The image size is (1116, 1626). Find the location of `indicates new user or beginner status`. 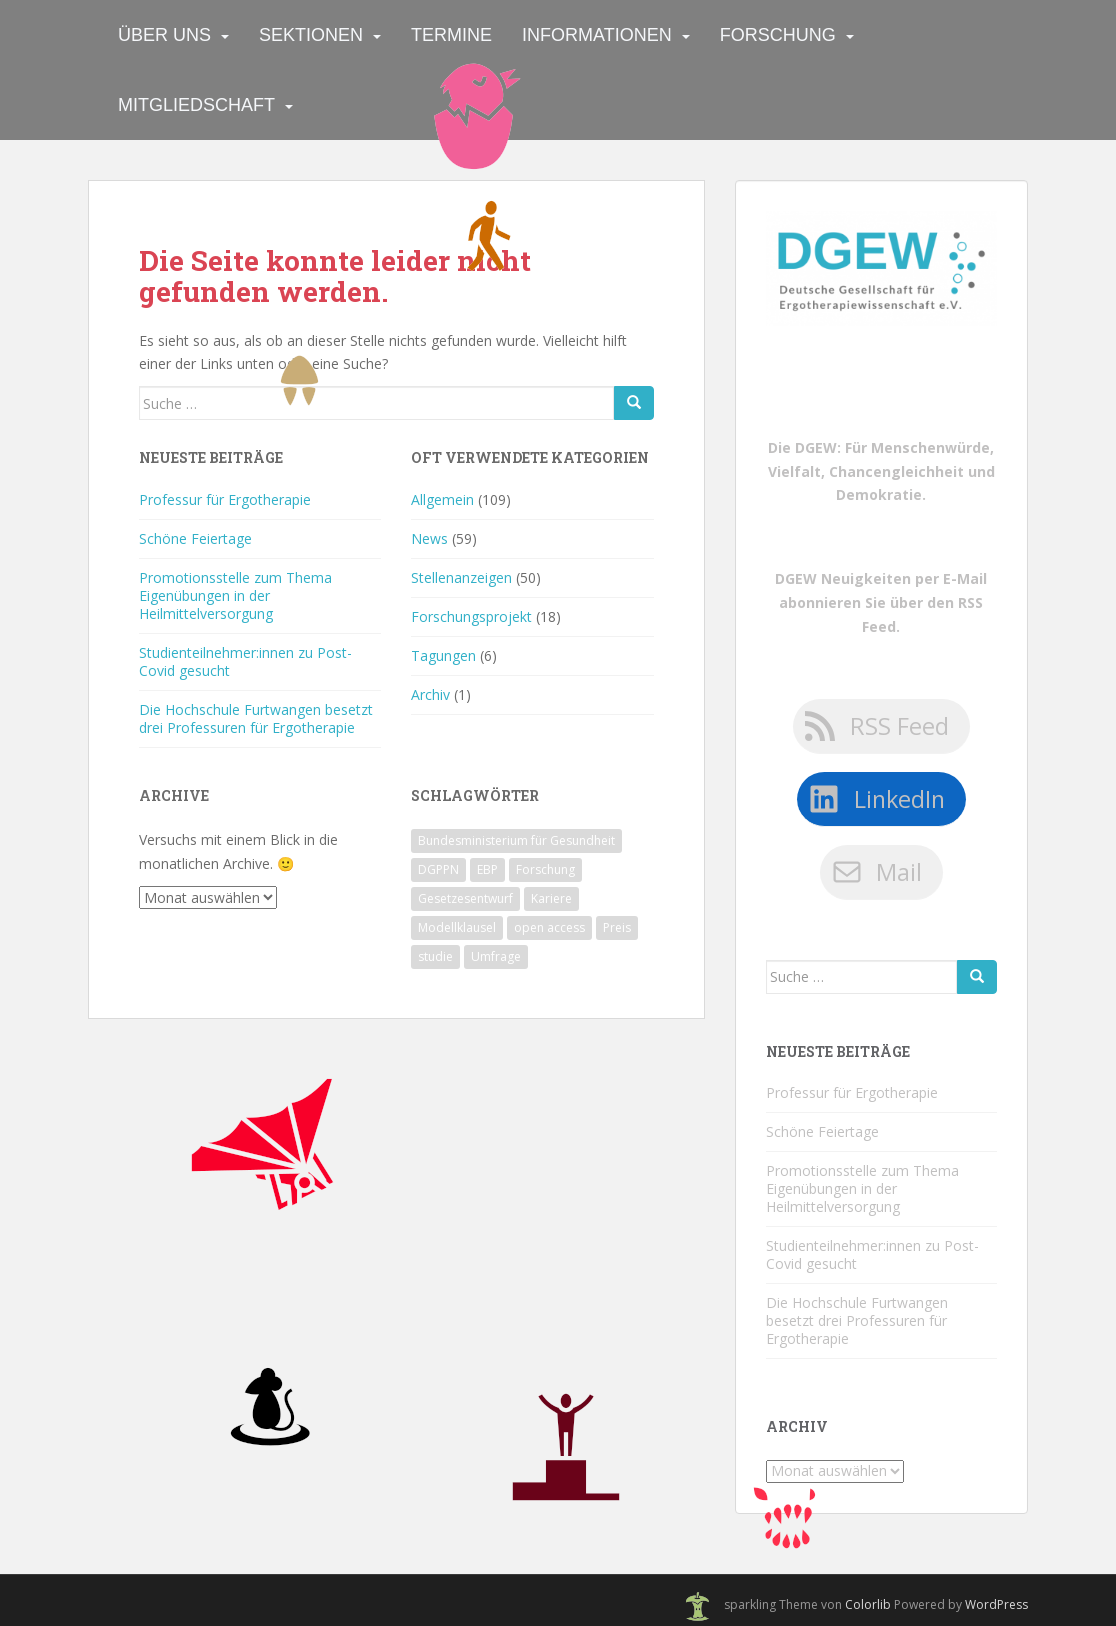

indicates new user or beginner status is located at coordinates (473, 114).